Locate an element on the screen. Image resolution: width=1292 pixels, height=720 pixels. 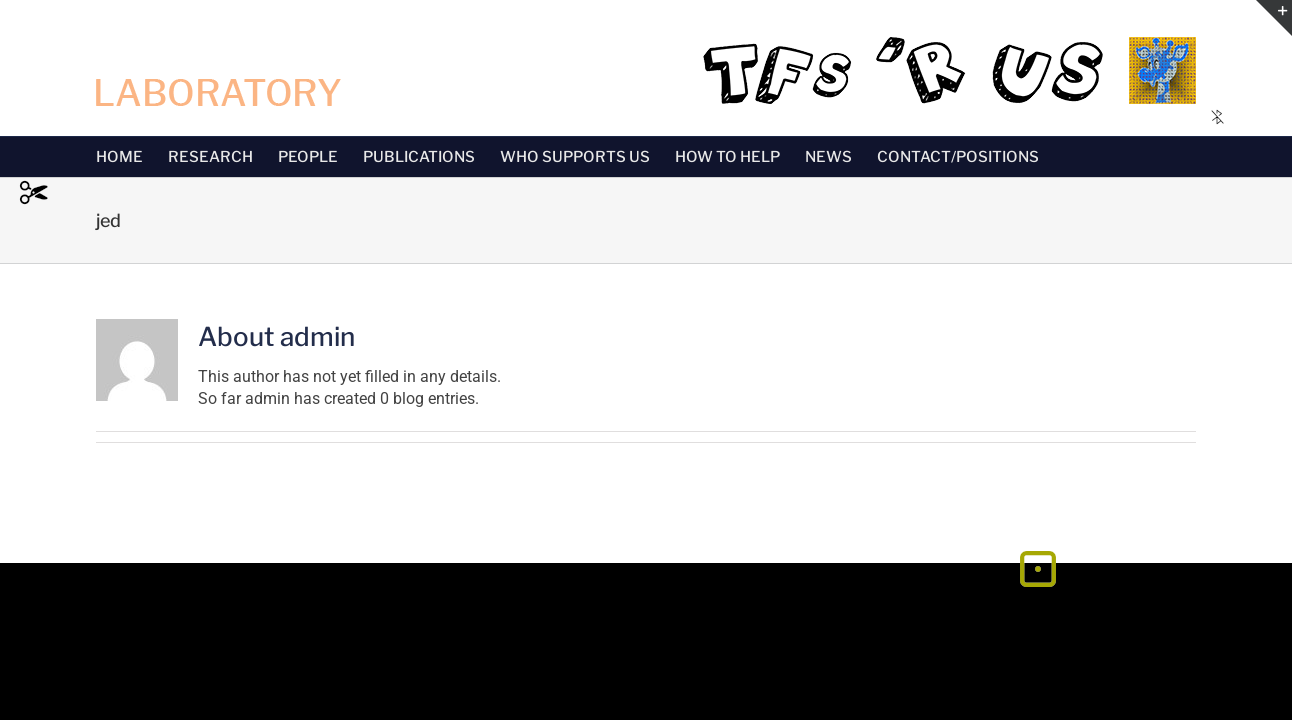
cut selected content is located at coordinates (33, 192).